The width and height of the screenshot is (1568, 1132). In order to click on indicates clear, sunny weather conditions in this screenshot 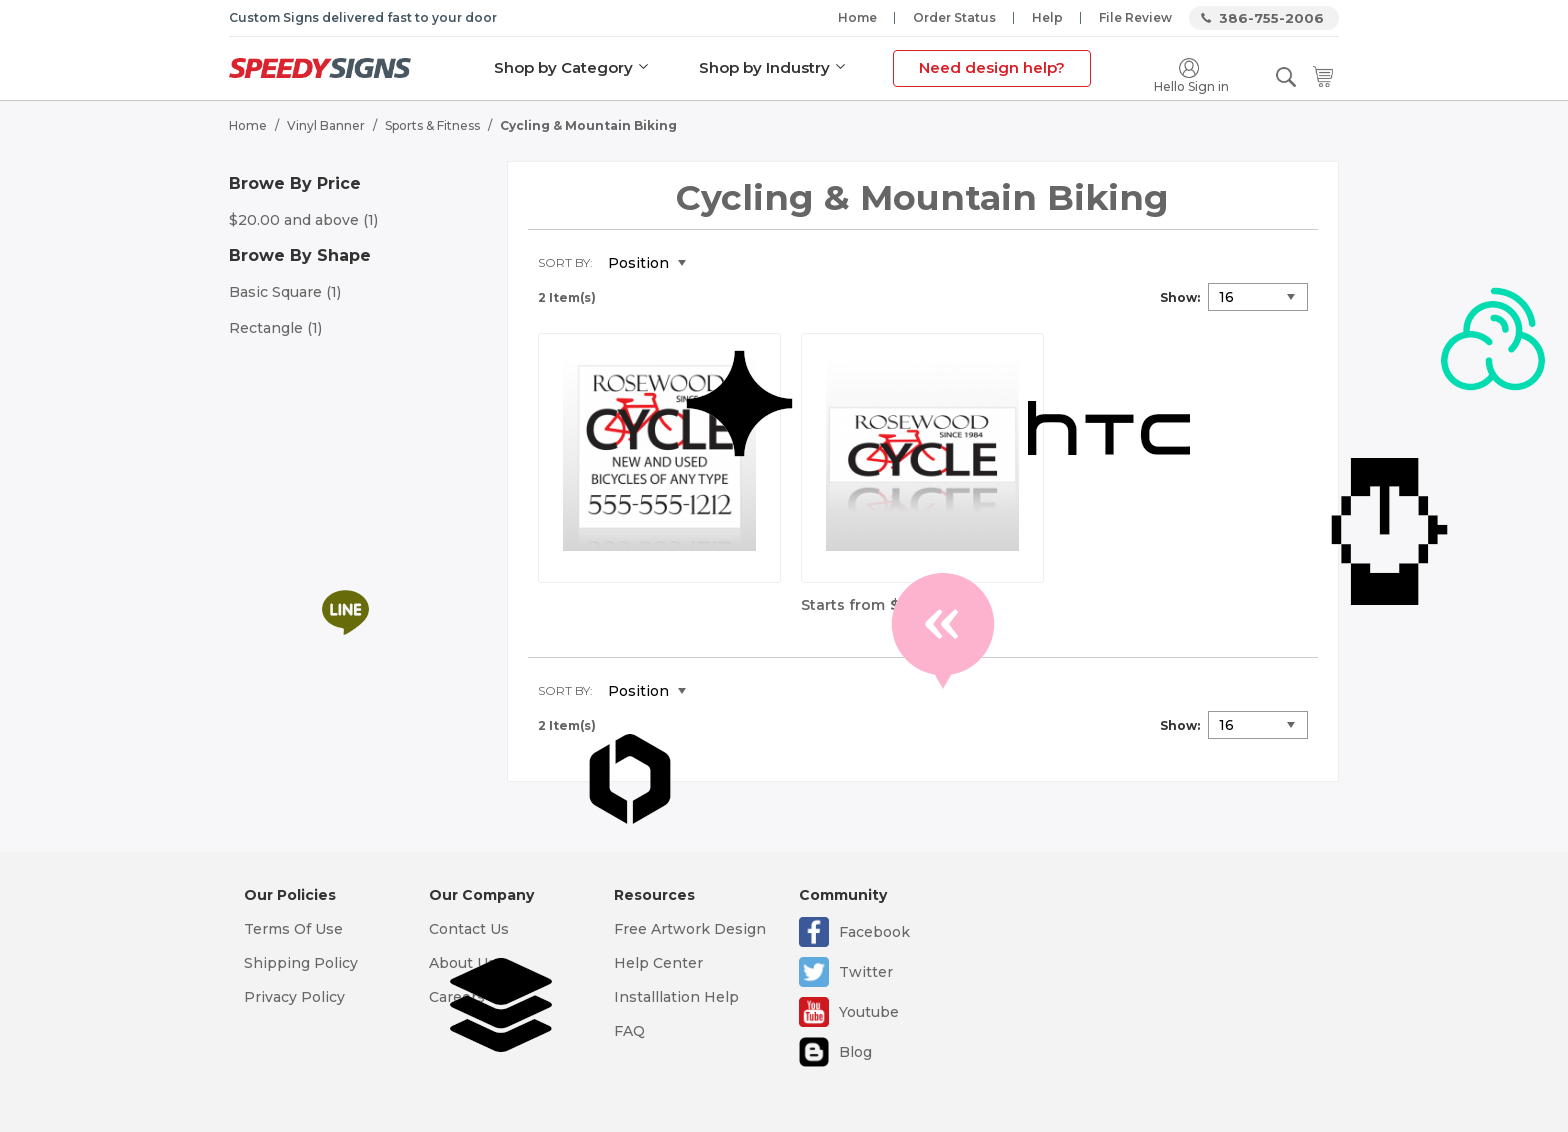, I will do `click(739, 403)`.